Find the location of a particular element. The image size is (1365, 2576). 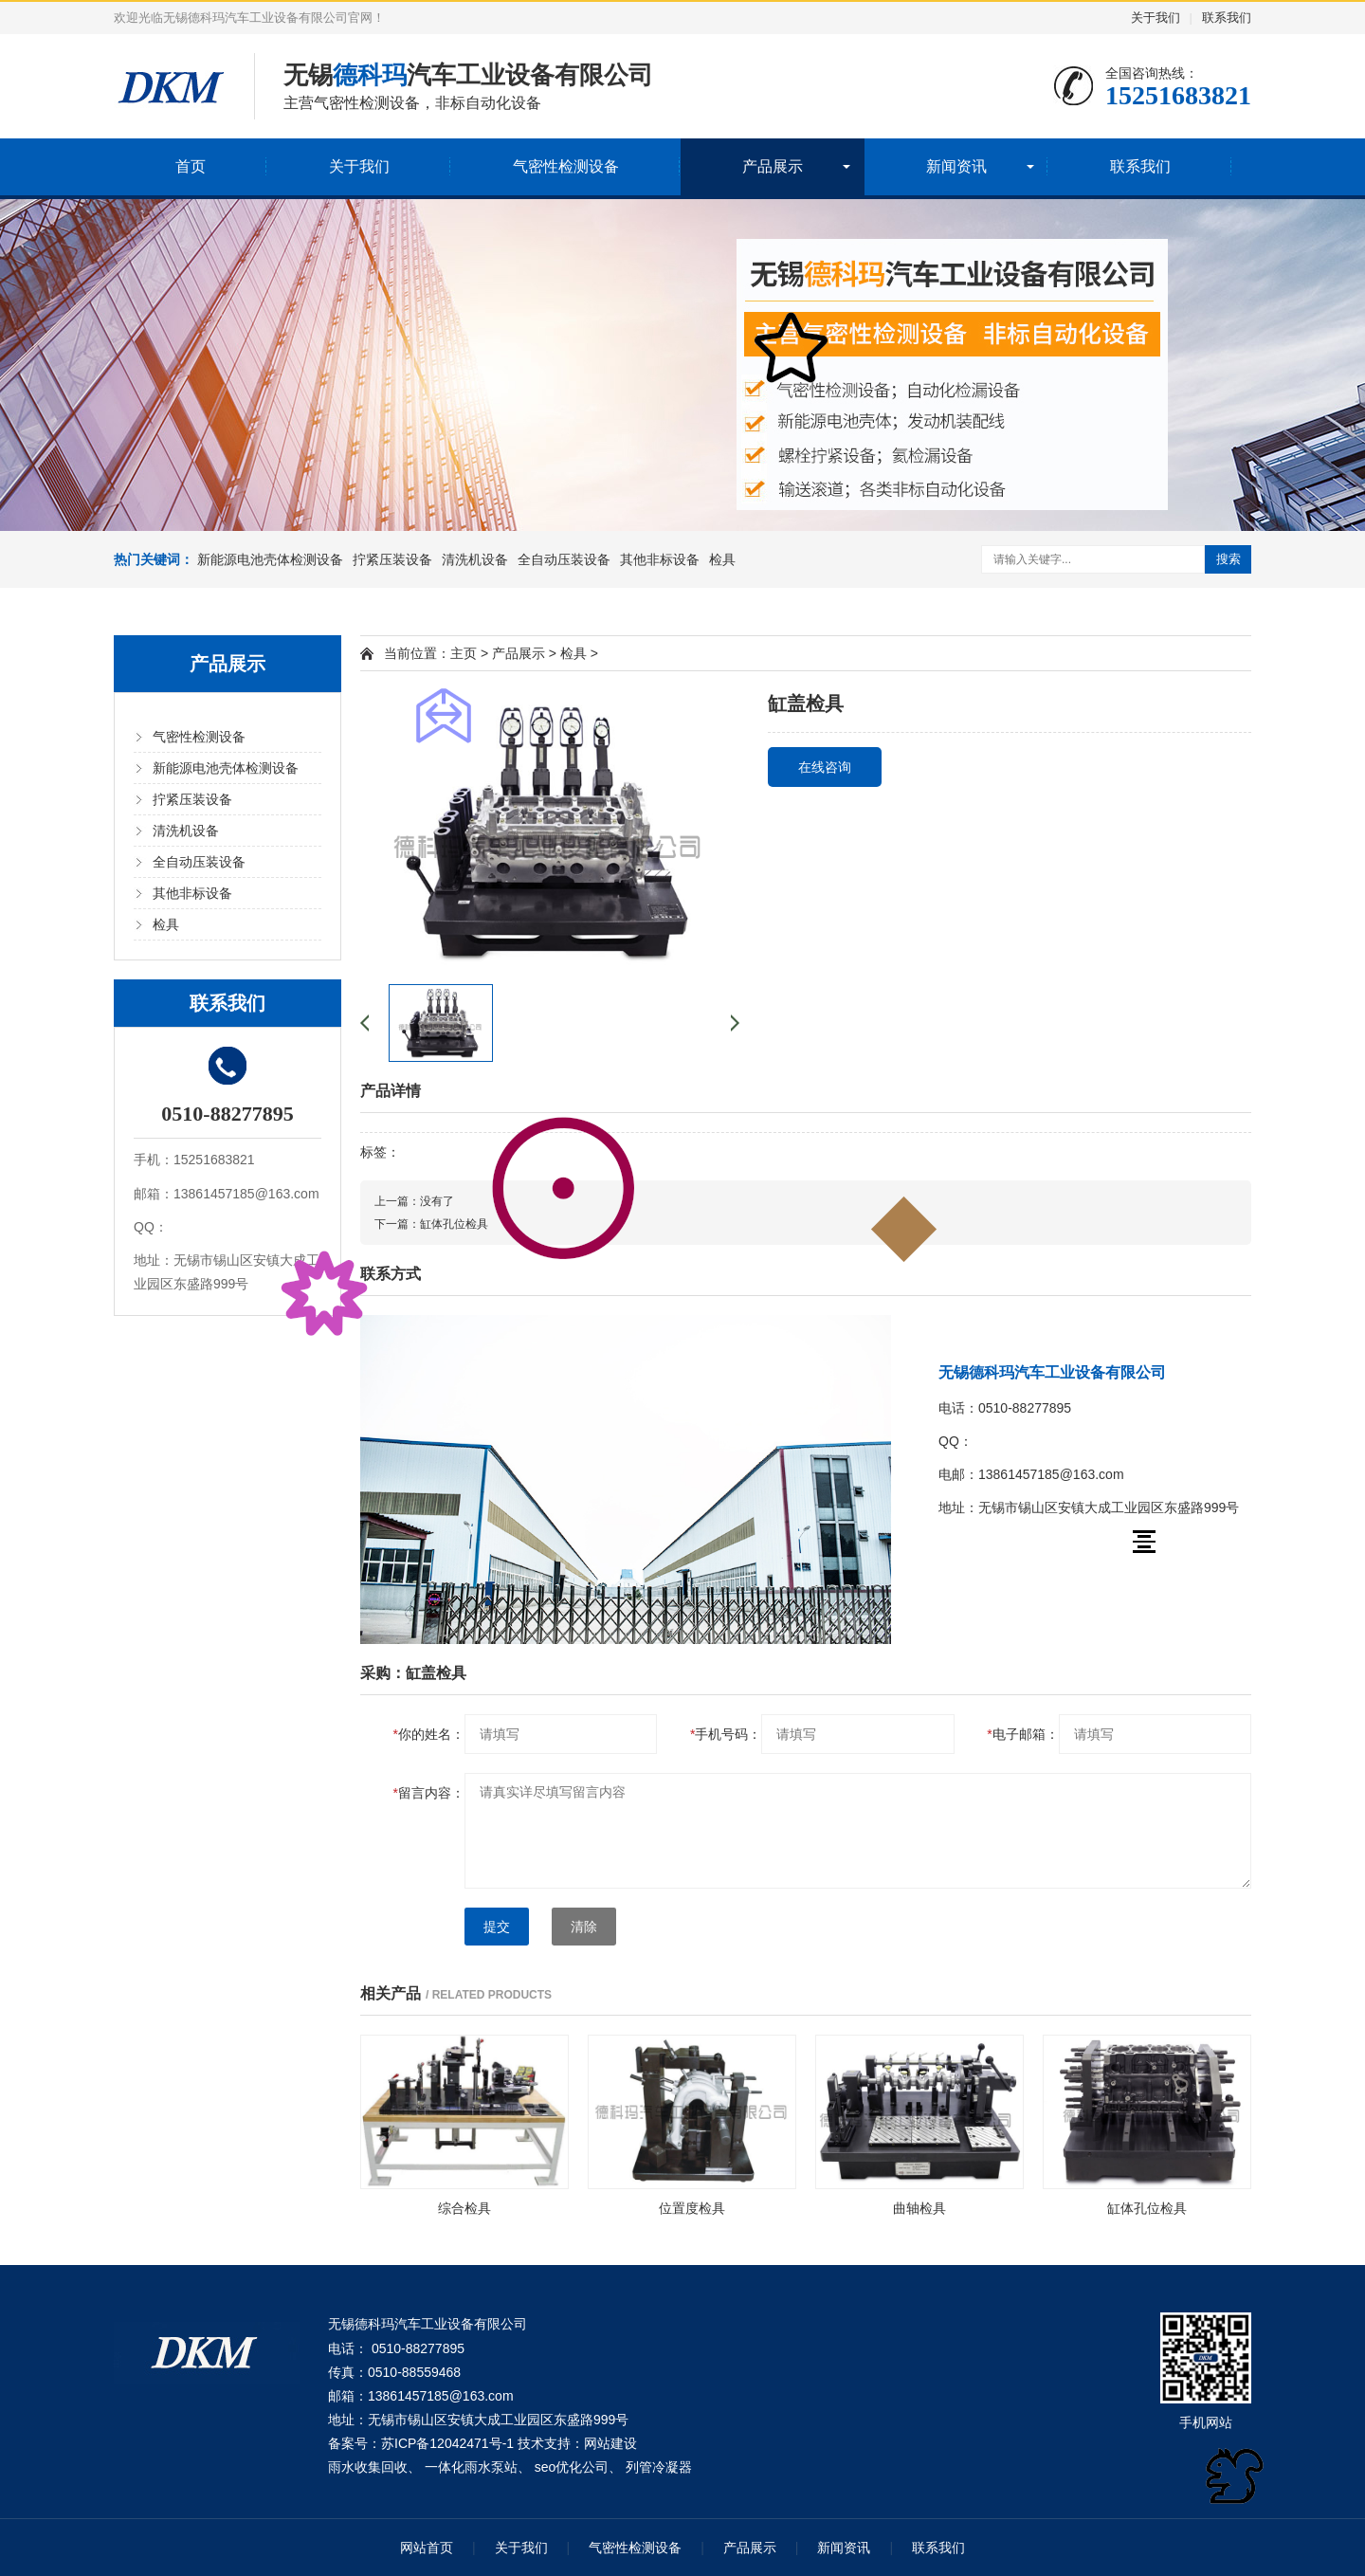

add to favorites is located at coordinates (791, 348).